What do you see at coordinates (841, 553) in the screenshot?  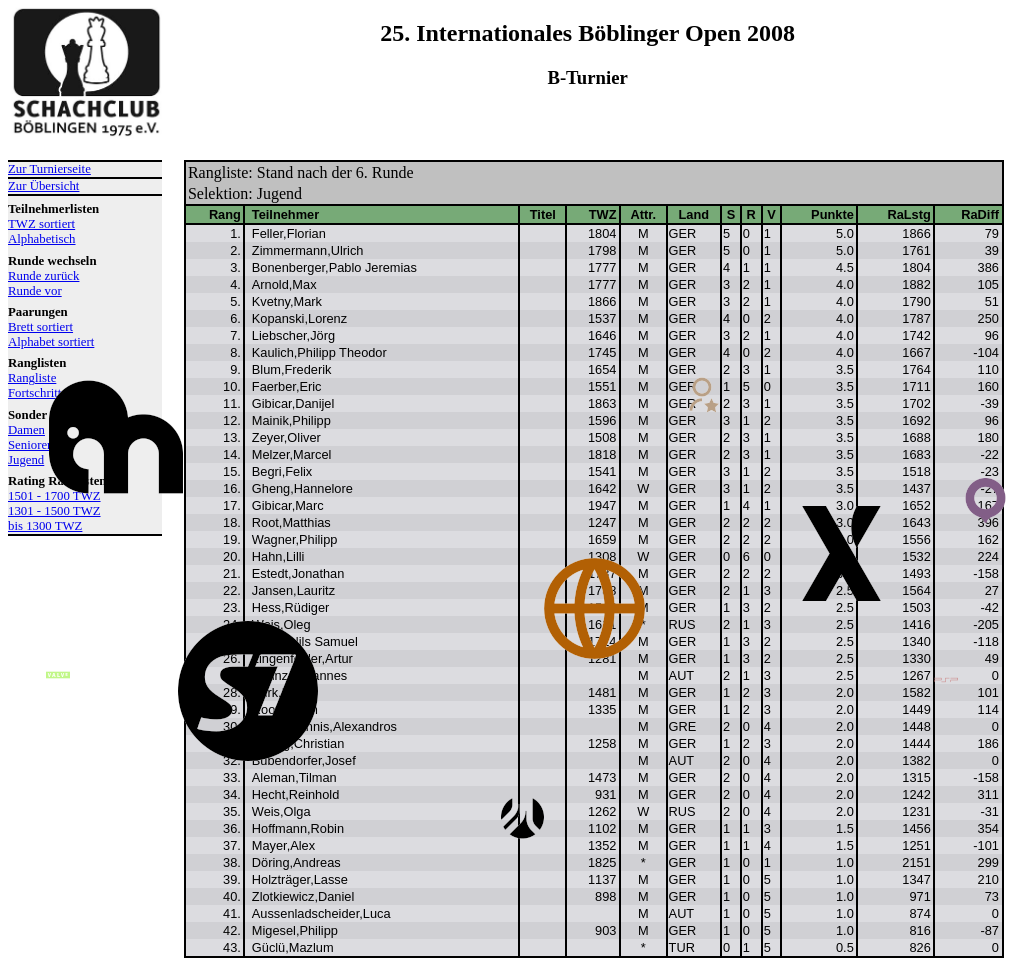 I see `xstate library logo` at bounding box center [841, 553].